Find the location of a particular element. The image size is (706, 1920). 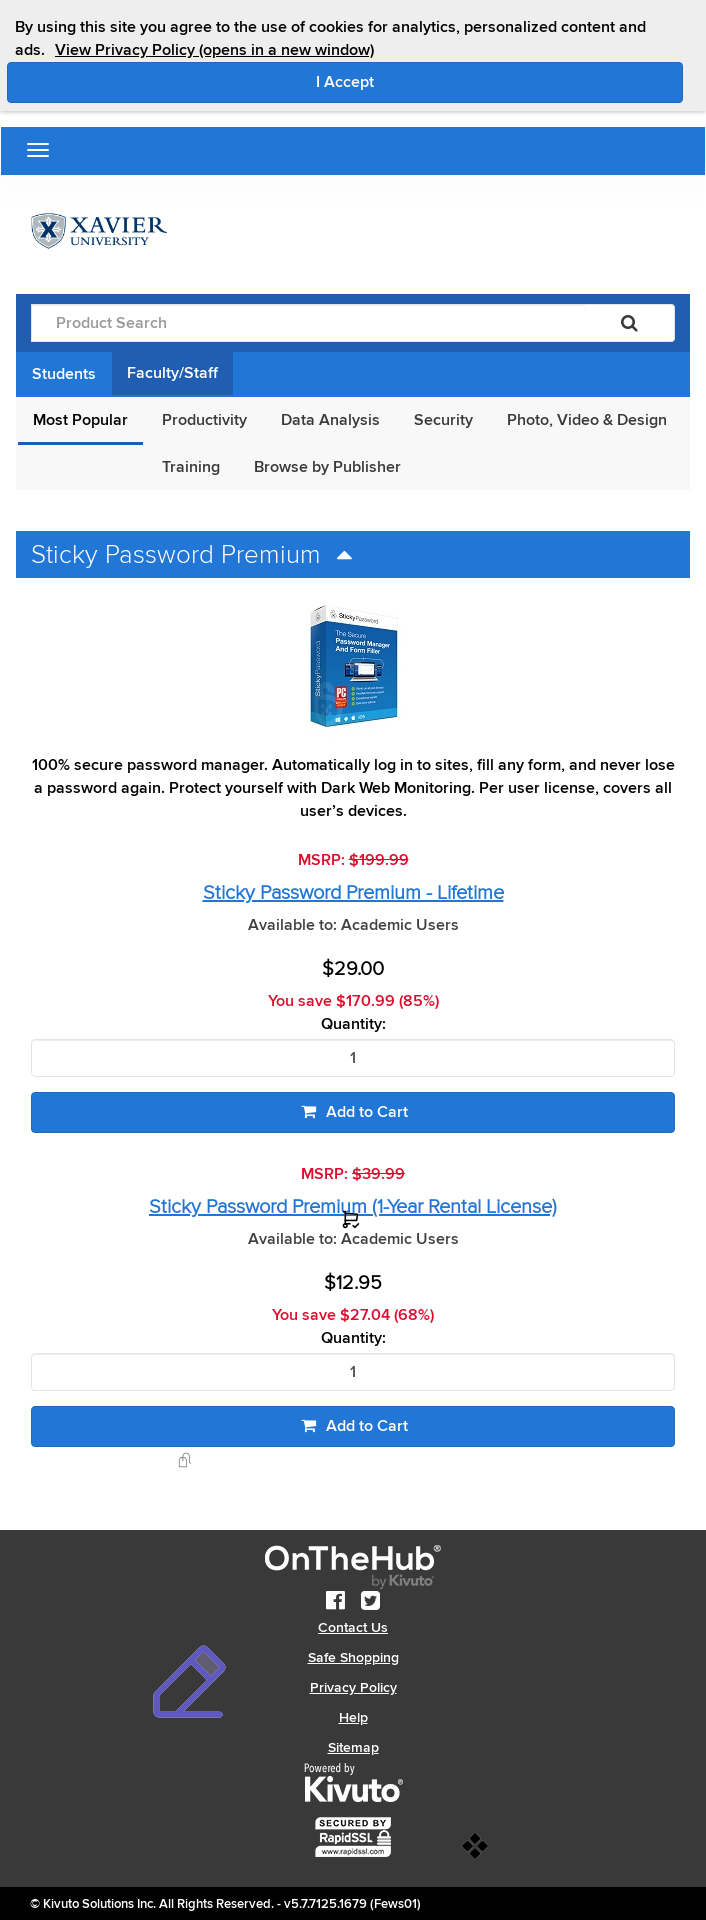

browse tea or hot beverage options is located at coordinates (184, 1460).